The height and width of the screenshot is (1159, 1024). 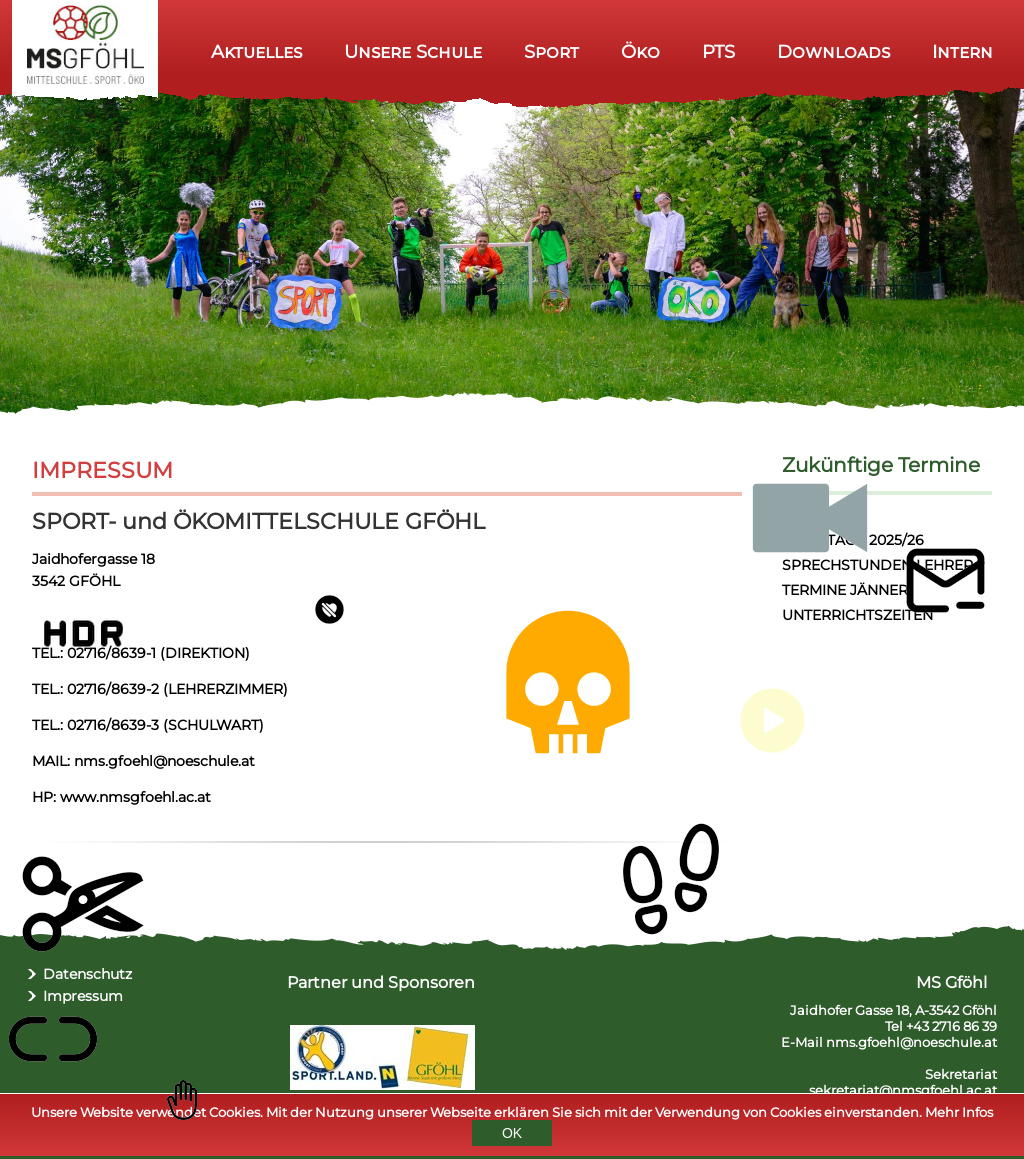 I want to click on disconnect or remove a linked account, so click(x=53, y=1039).